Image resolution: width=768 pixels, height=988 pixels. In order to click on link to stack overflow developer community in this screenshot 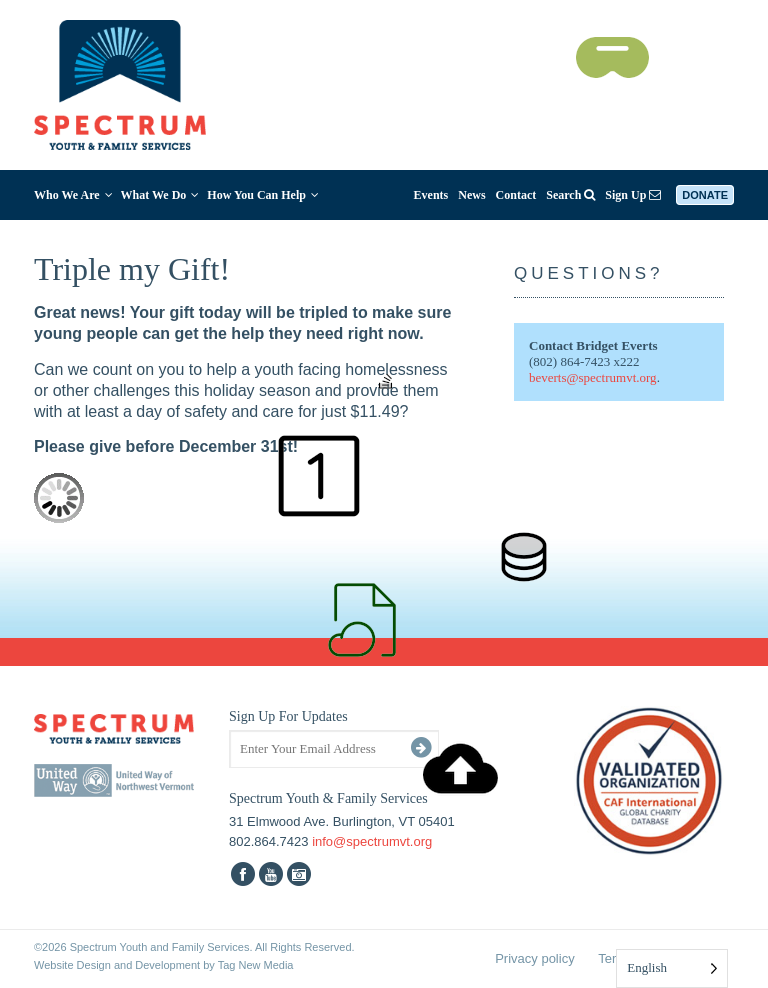, I will do `click(385, 381)`.